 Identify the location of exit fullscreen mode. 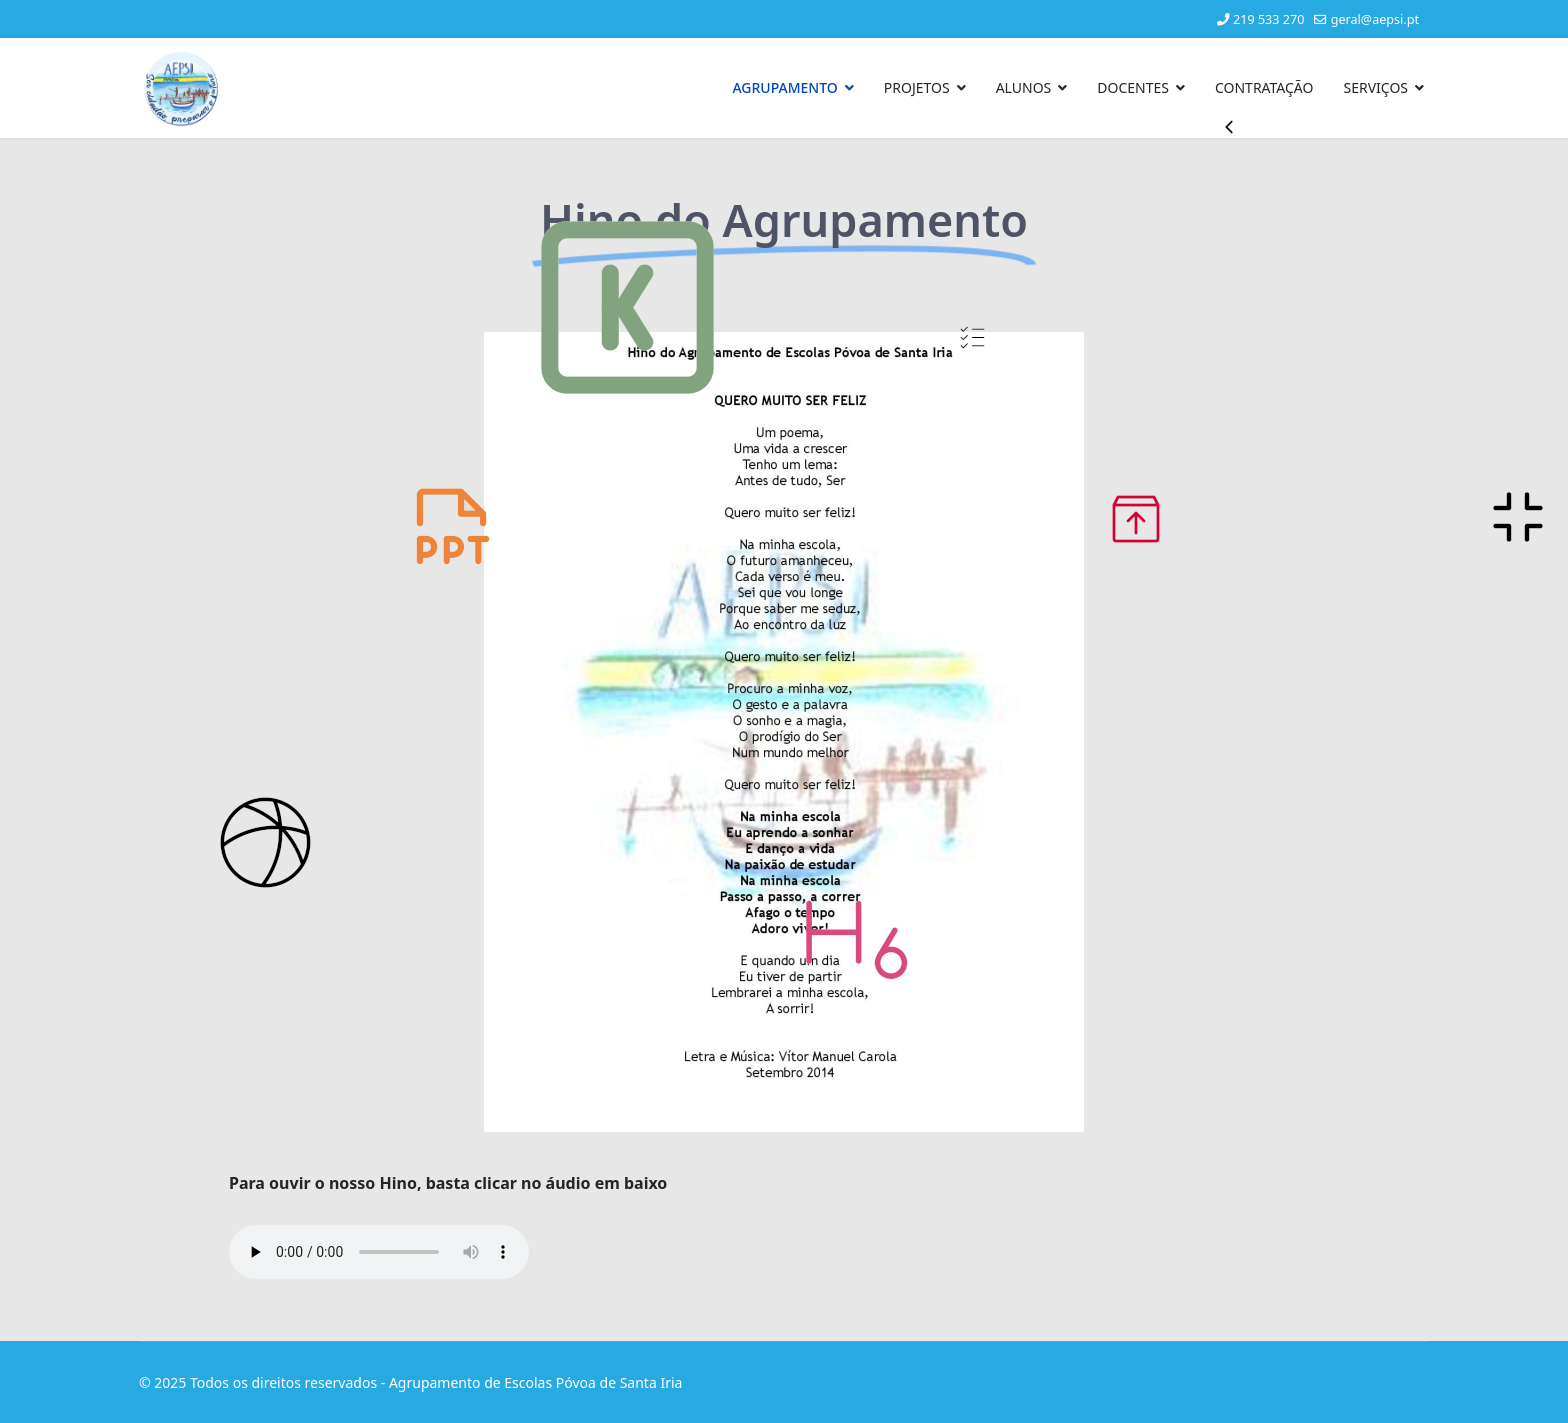
(1518, 517).